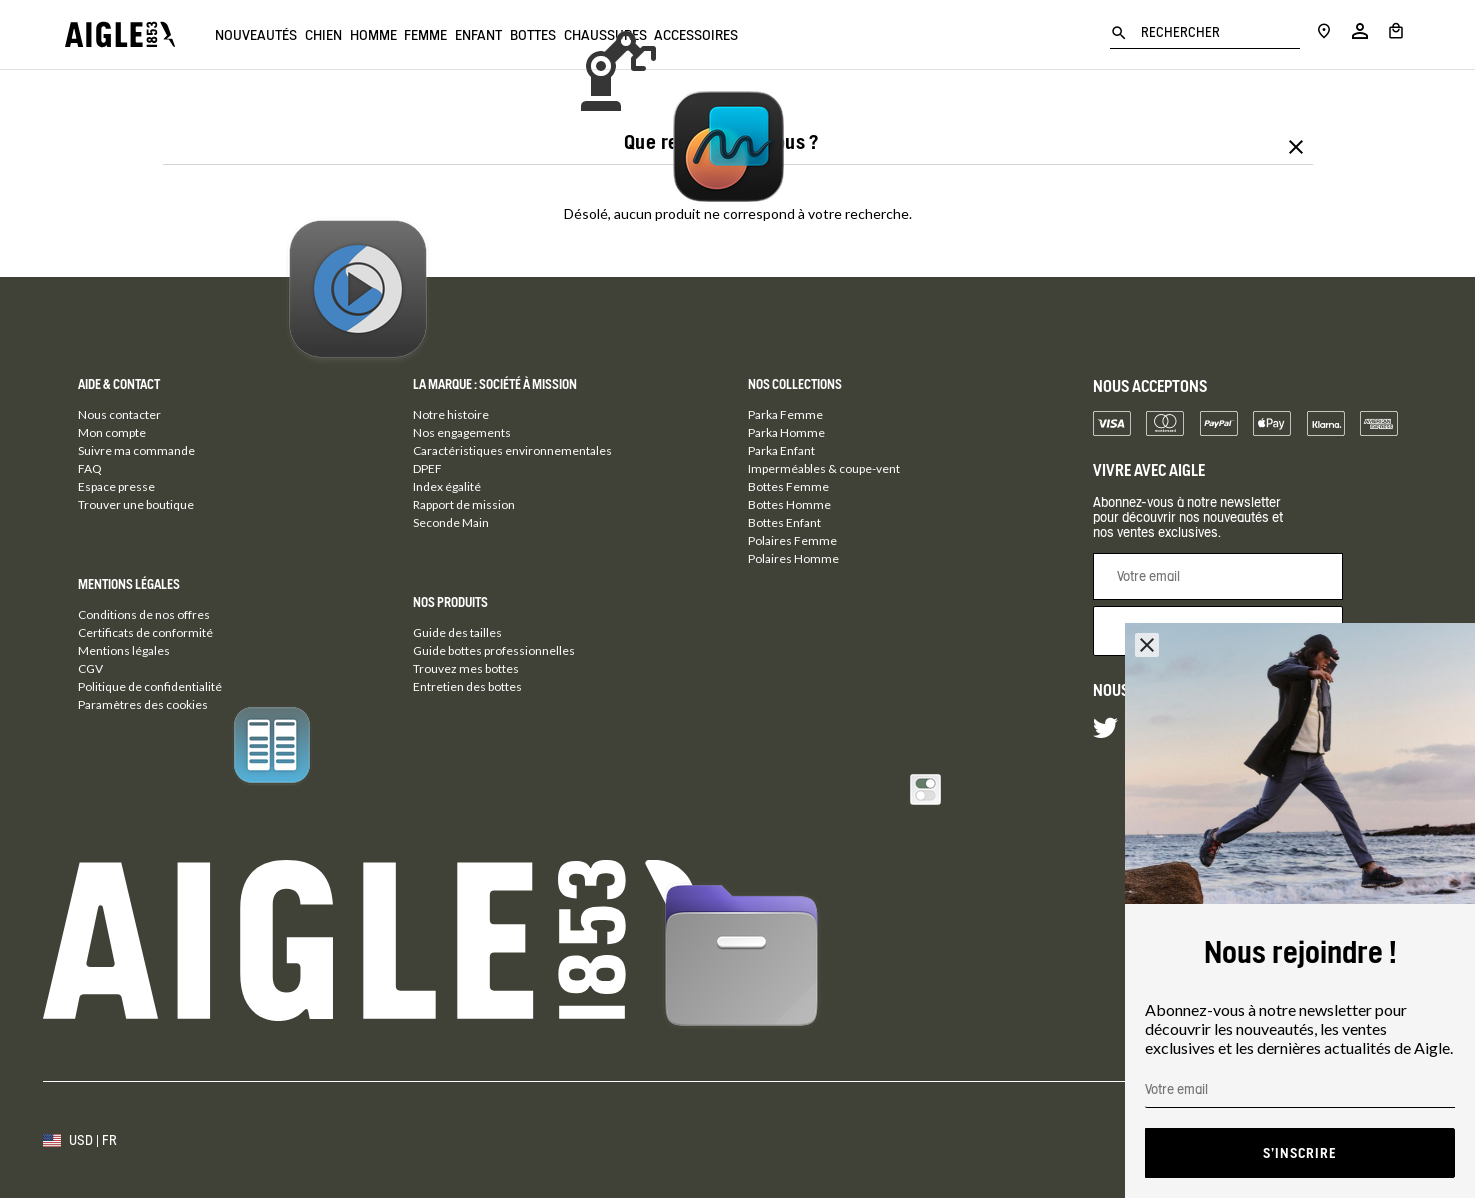 The width and height of the screenshot is (1475, 1198). I want to click on open builder or automation tools, so click(616, 71).